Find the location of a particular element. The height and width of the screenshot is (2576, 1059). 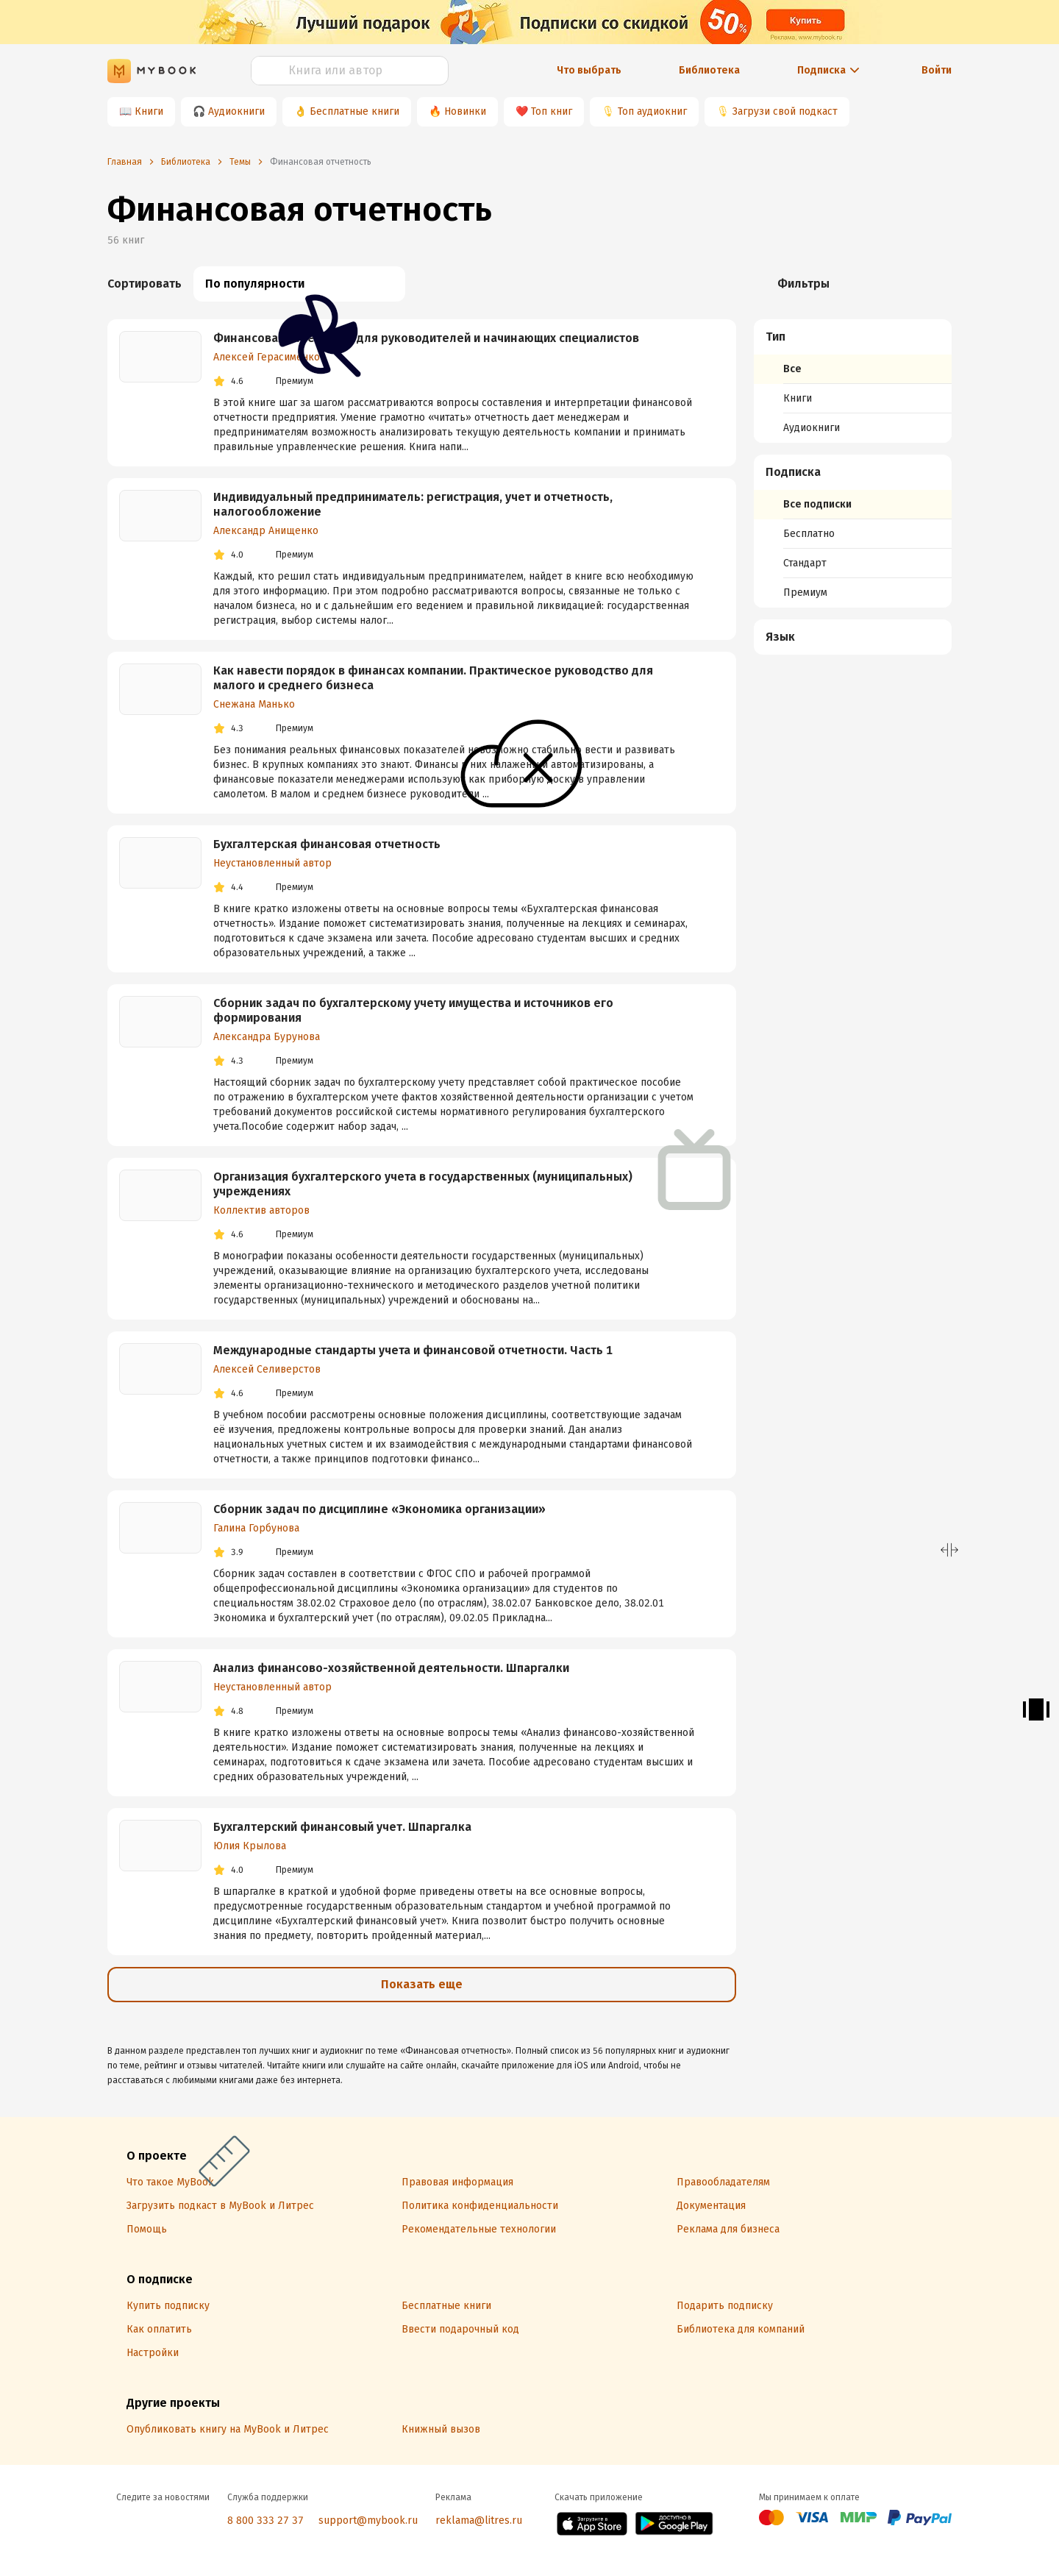

access measurement tools is located at coordinates (224, 2161).